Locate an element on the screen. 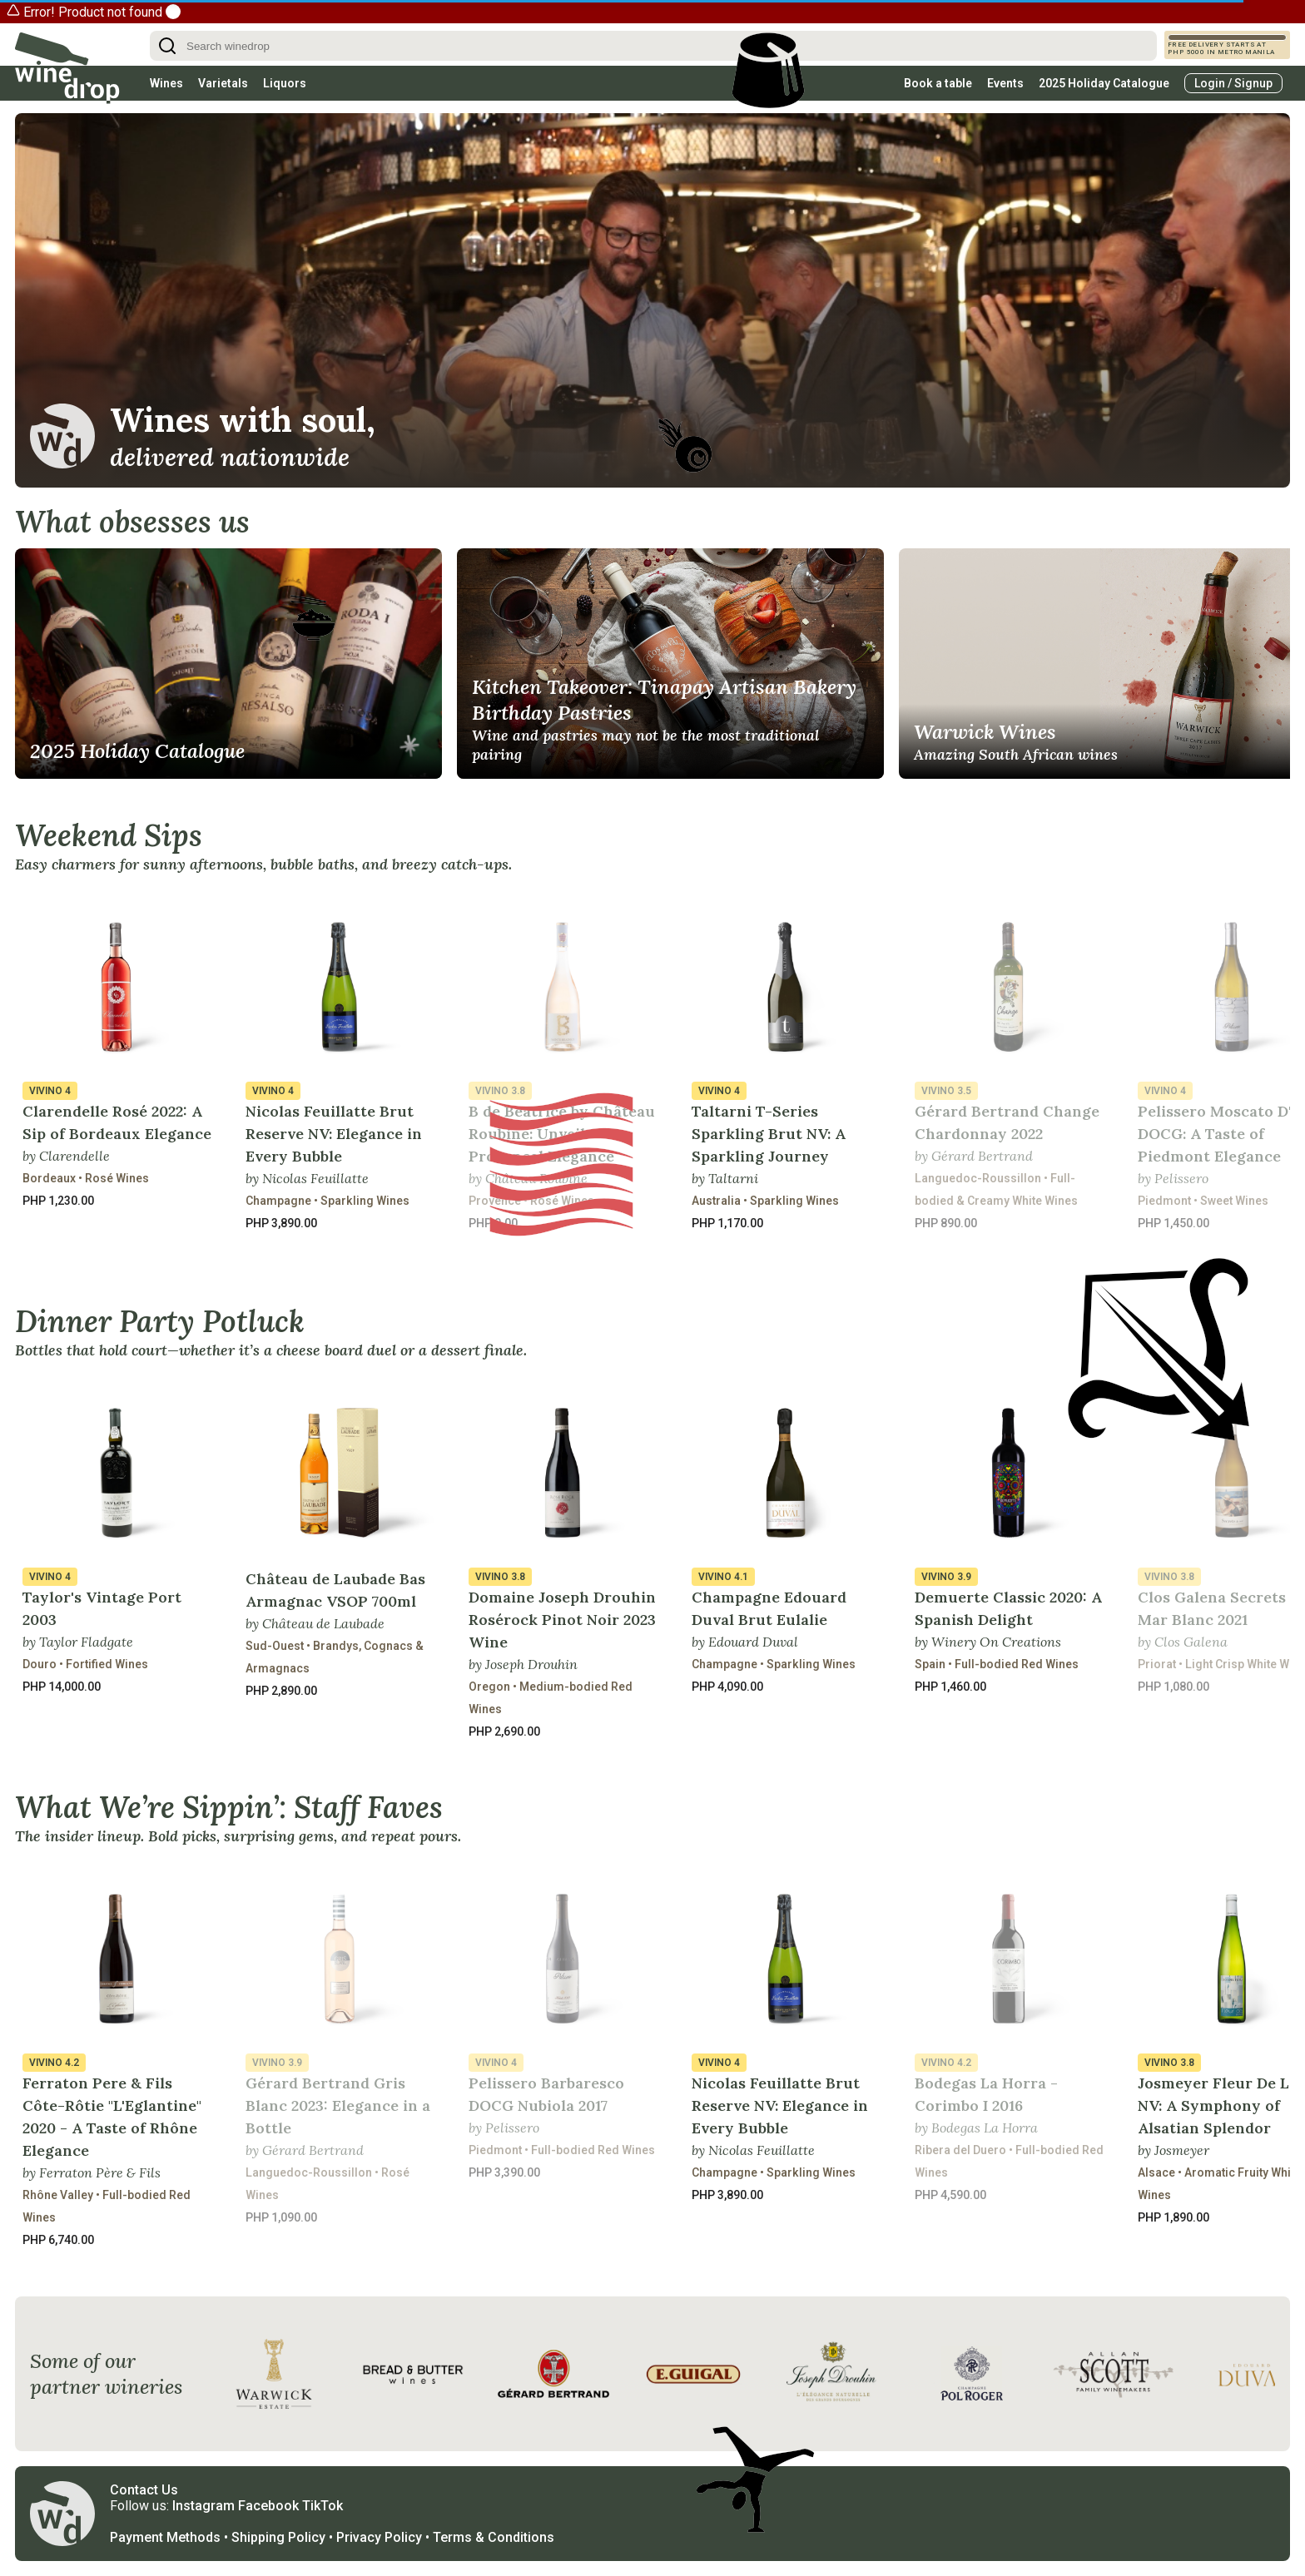 The width and height of the screenshot is (1305, 2576). indicates water or fluid dynamics in a game is located at coordinates (561, 1164).